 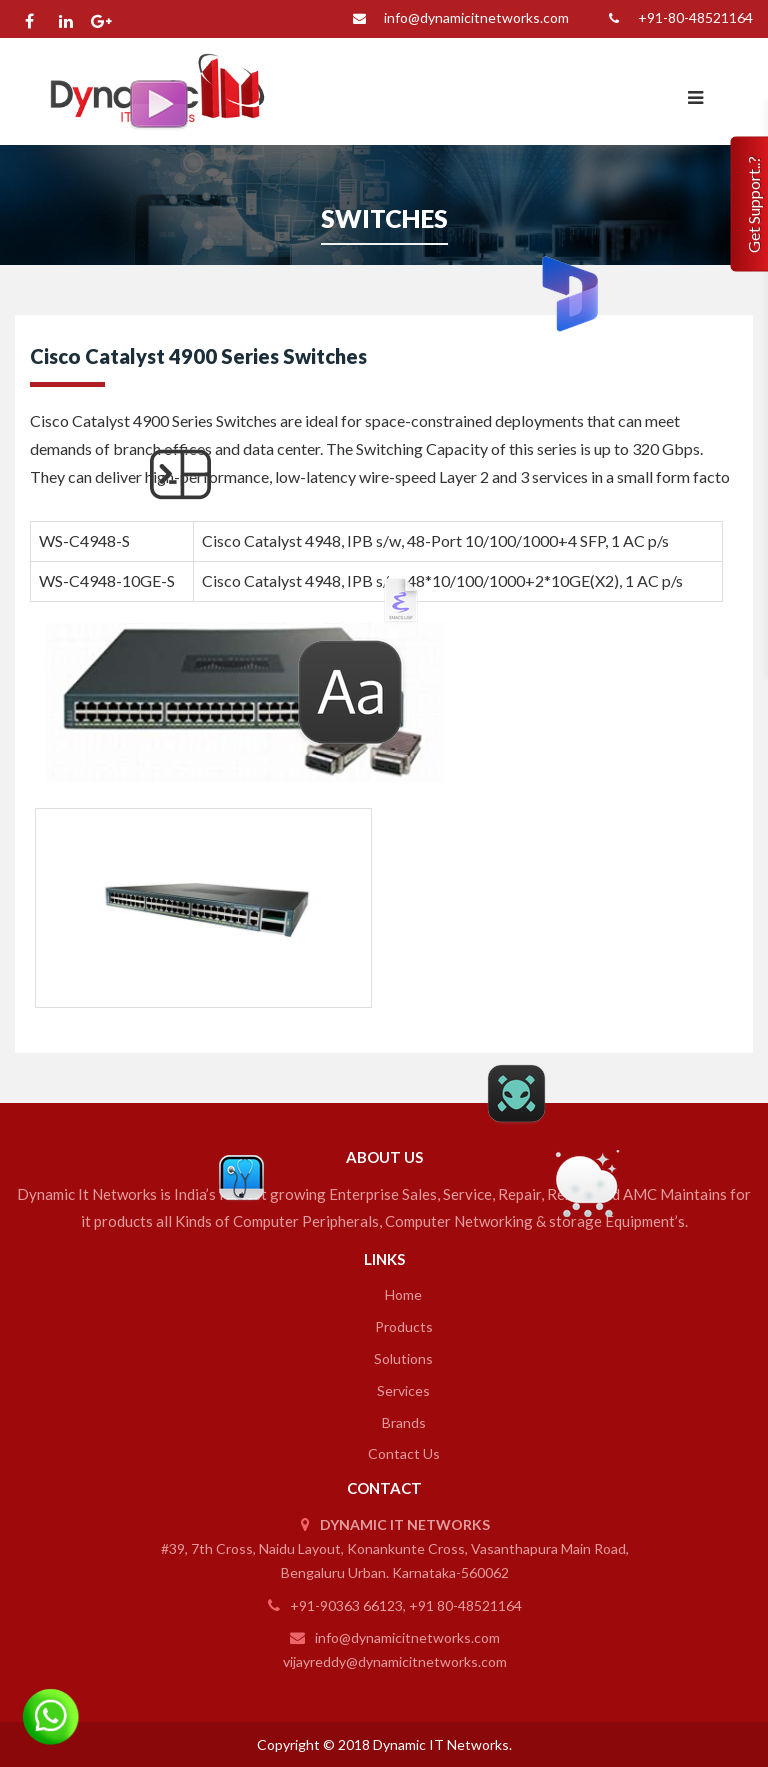 I want to click on open tilix terminal emulator, so click(x=180, y=472).